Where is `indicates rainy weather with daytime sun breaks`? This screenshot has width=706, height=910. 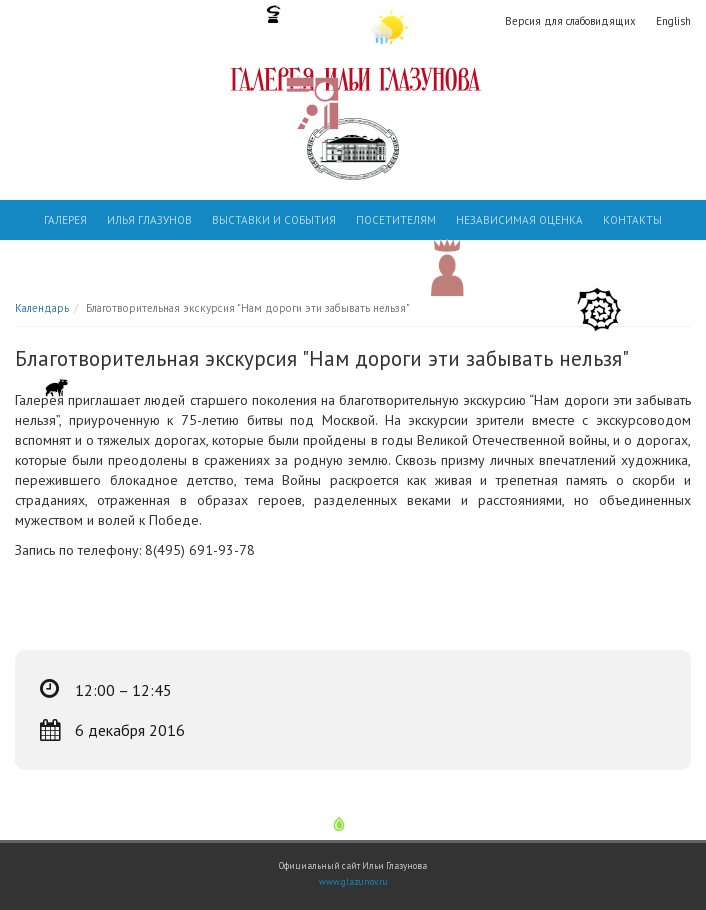 indicates rainy weather with daytime sun breaks is located at coordinates (389, 27).